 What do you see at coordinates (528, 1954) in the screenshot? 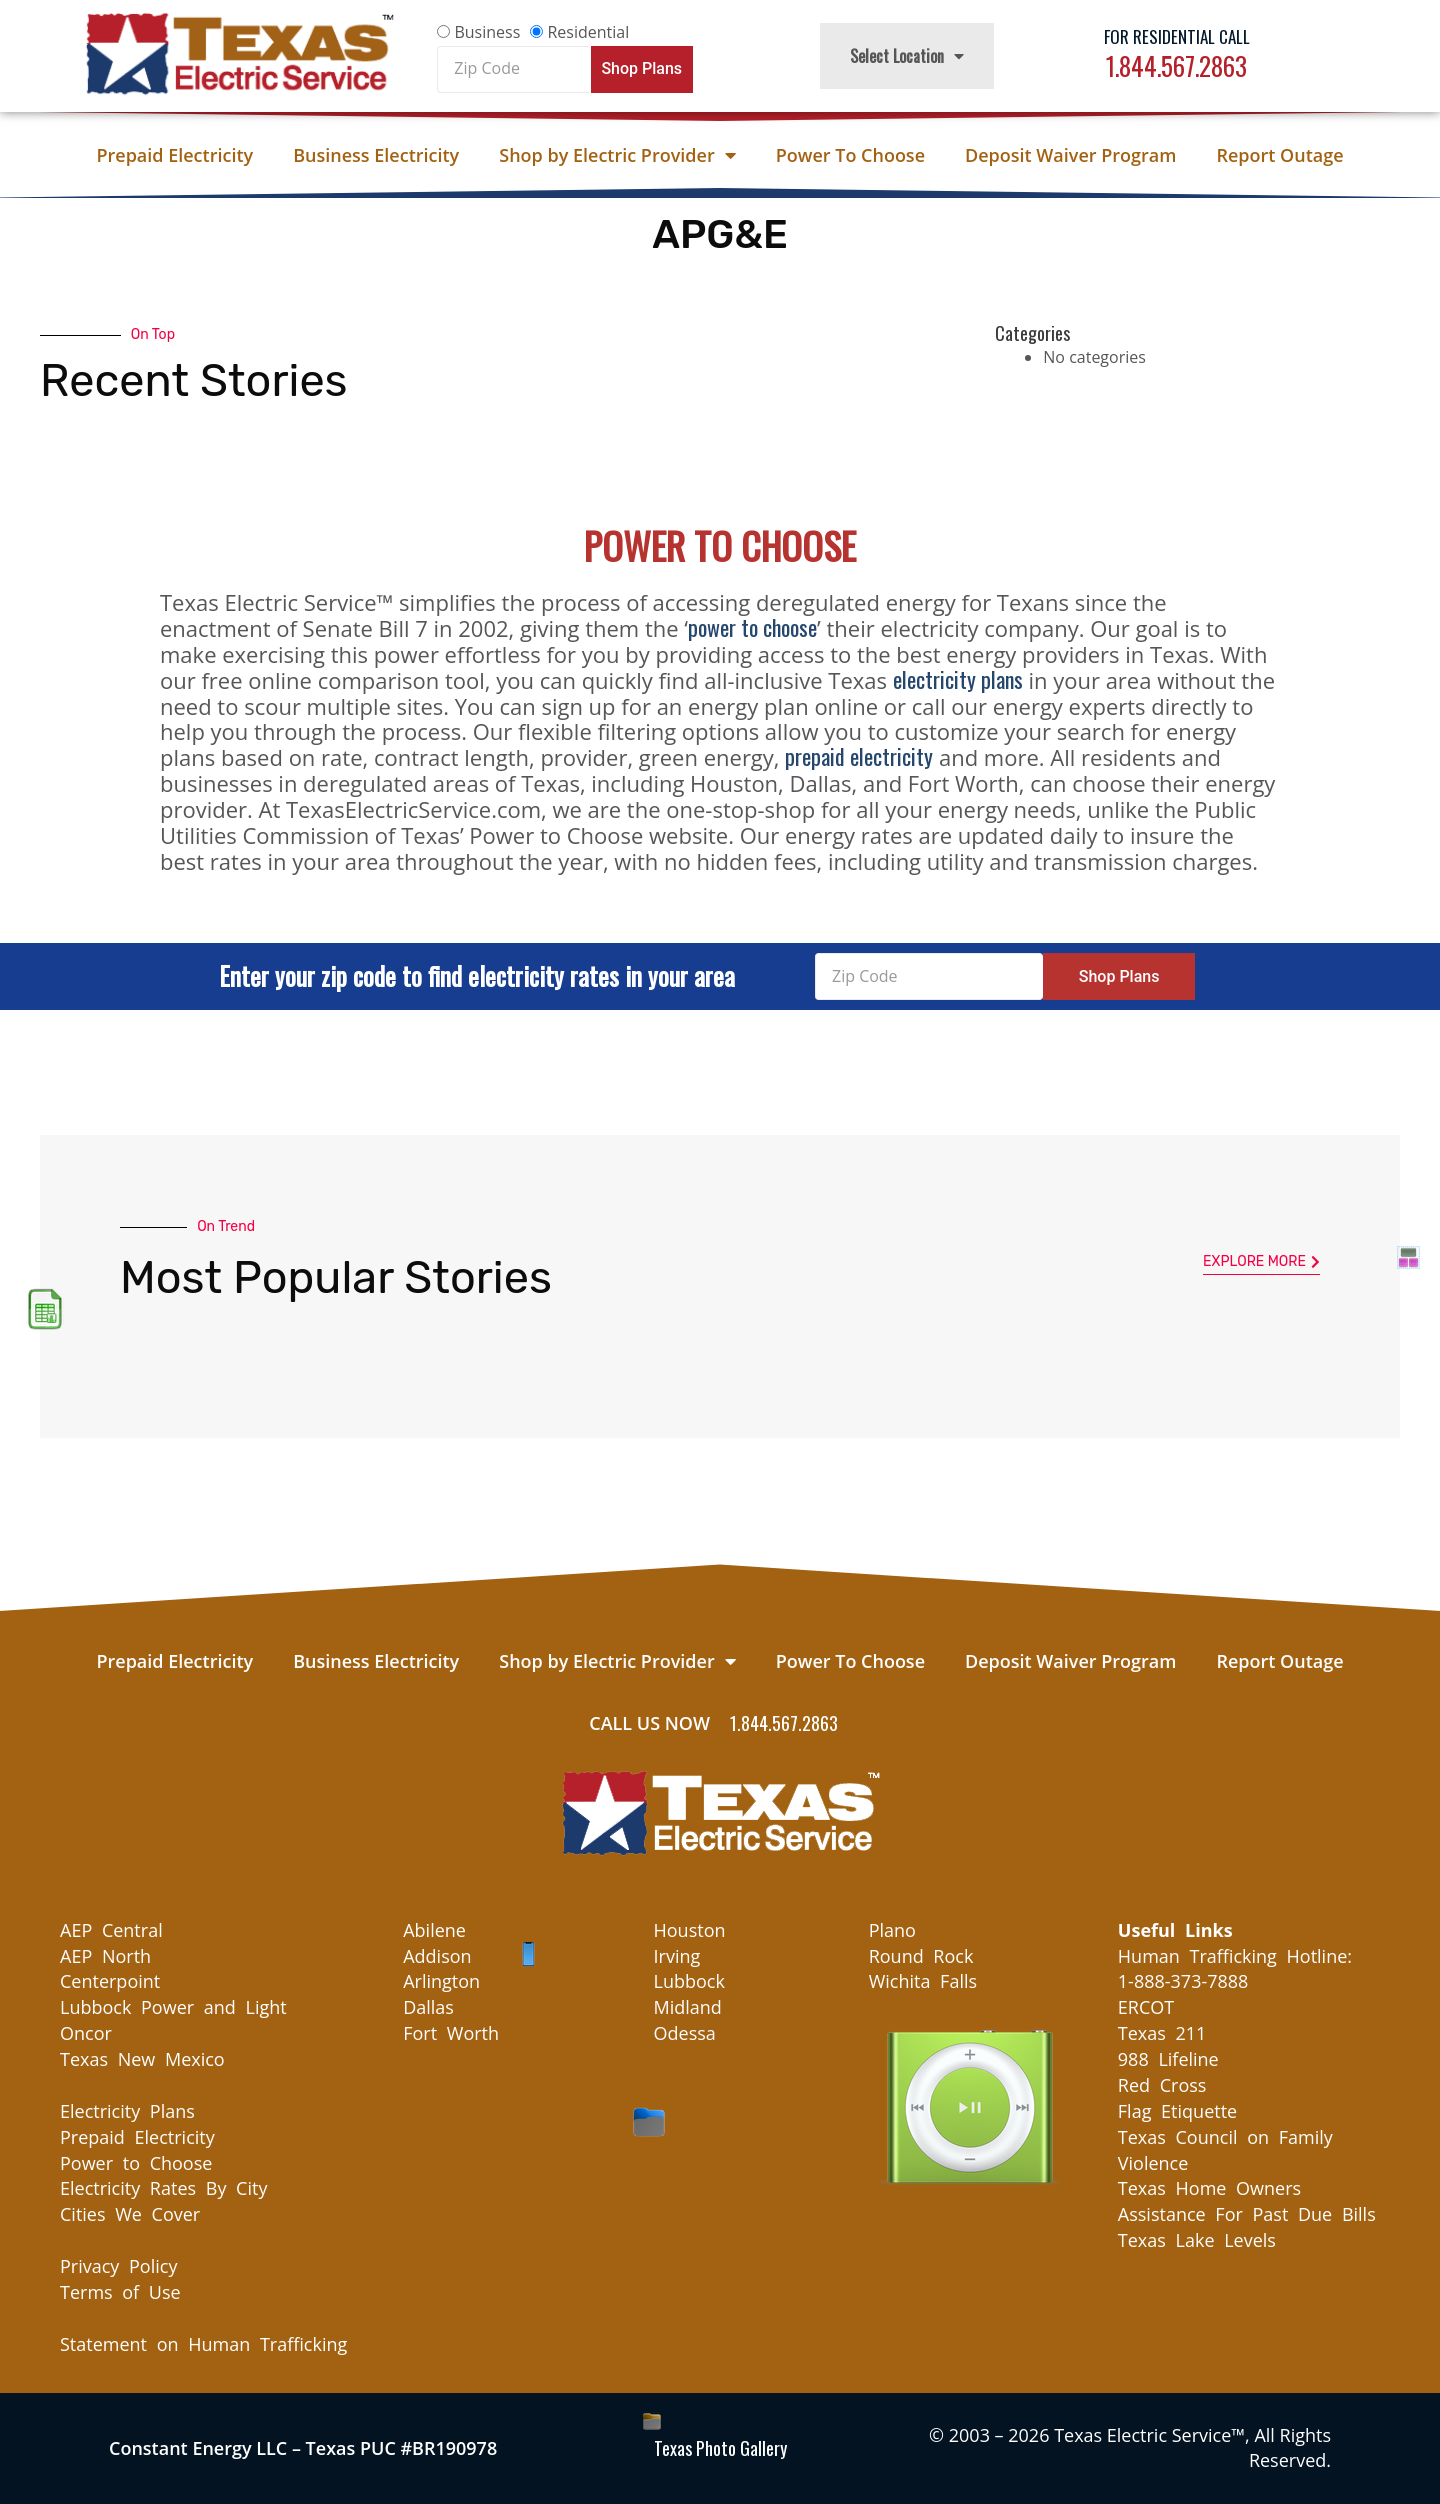
I see `manage connected iPhone device` at bounding box center [528, 1954].